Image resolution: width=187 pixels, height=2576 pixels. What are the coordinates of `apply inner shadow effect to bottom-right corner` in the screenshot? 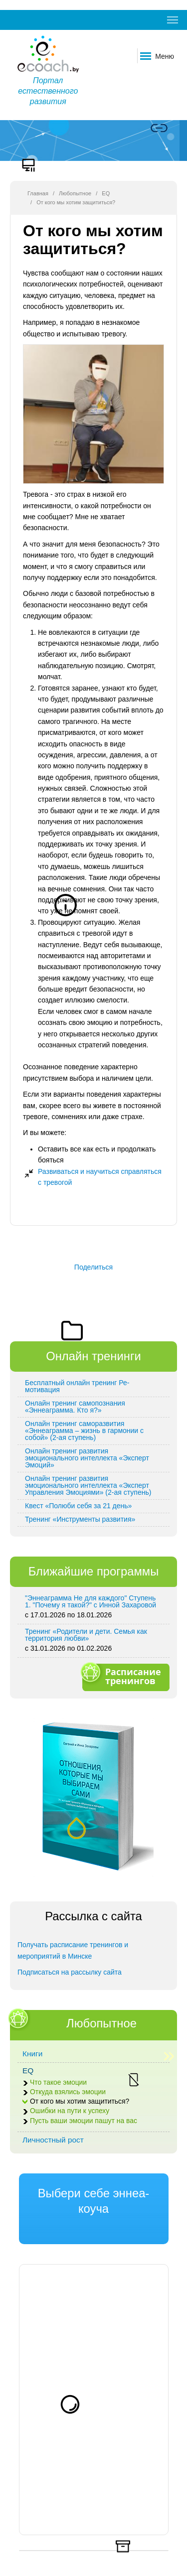 It's located at (70, 2404).